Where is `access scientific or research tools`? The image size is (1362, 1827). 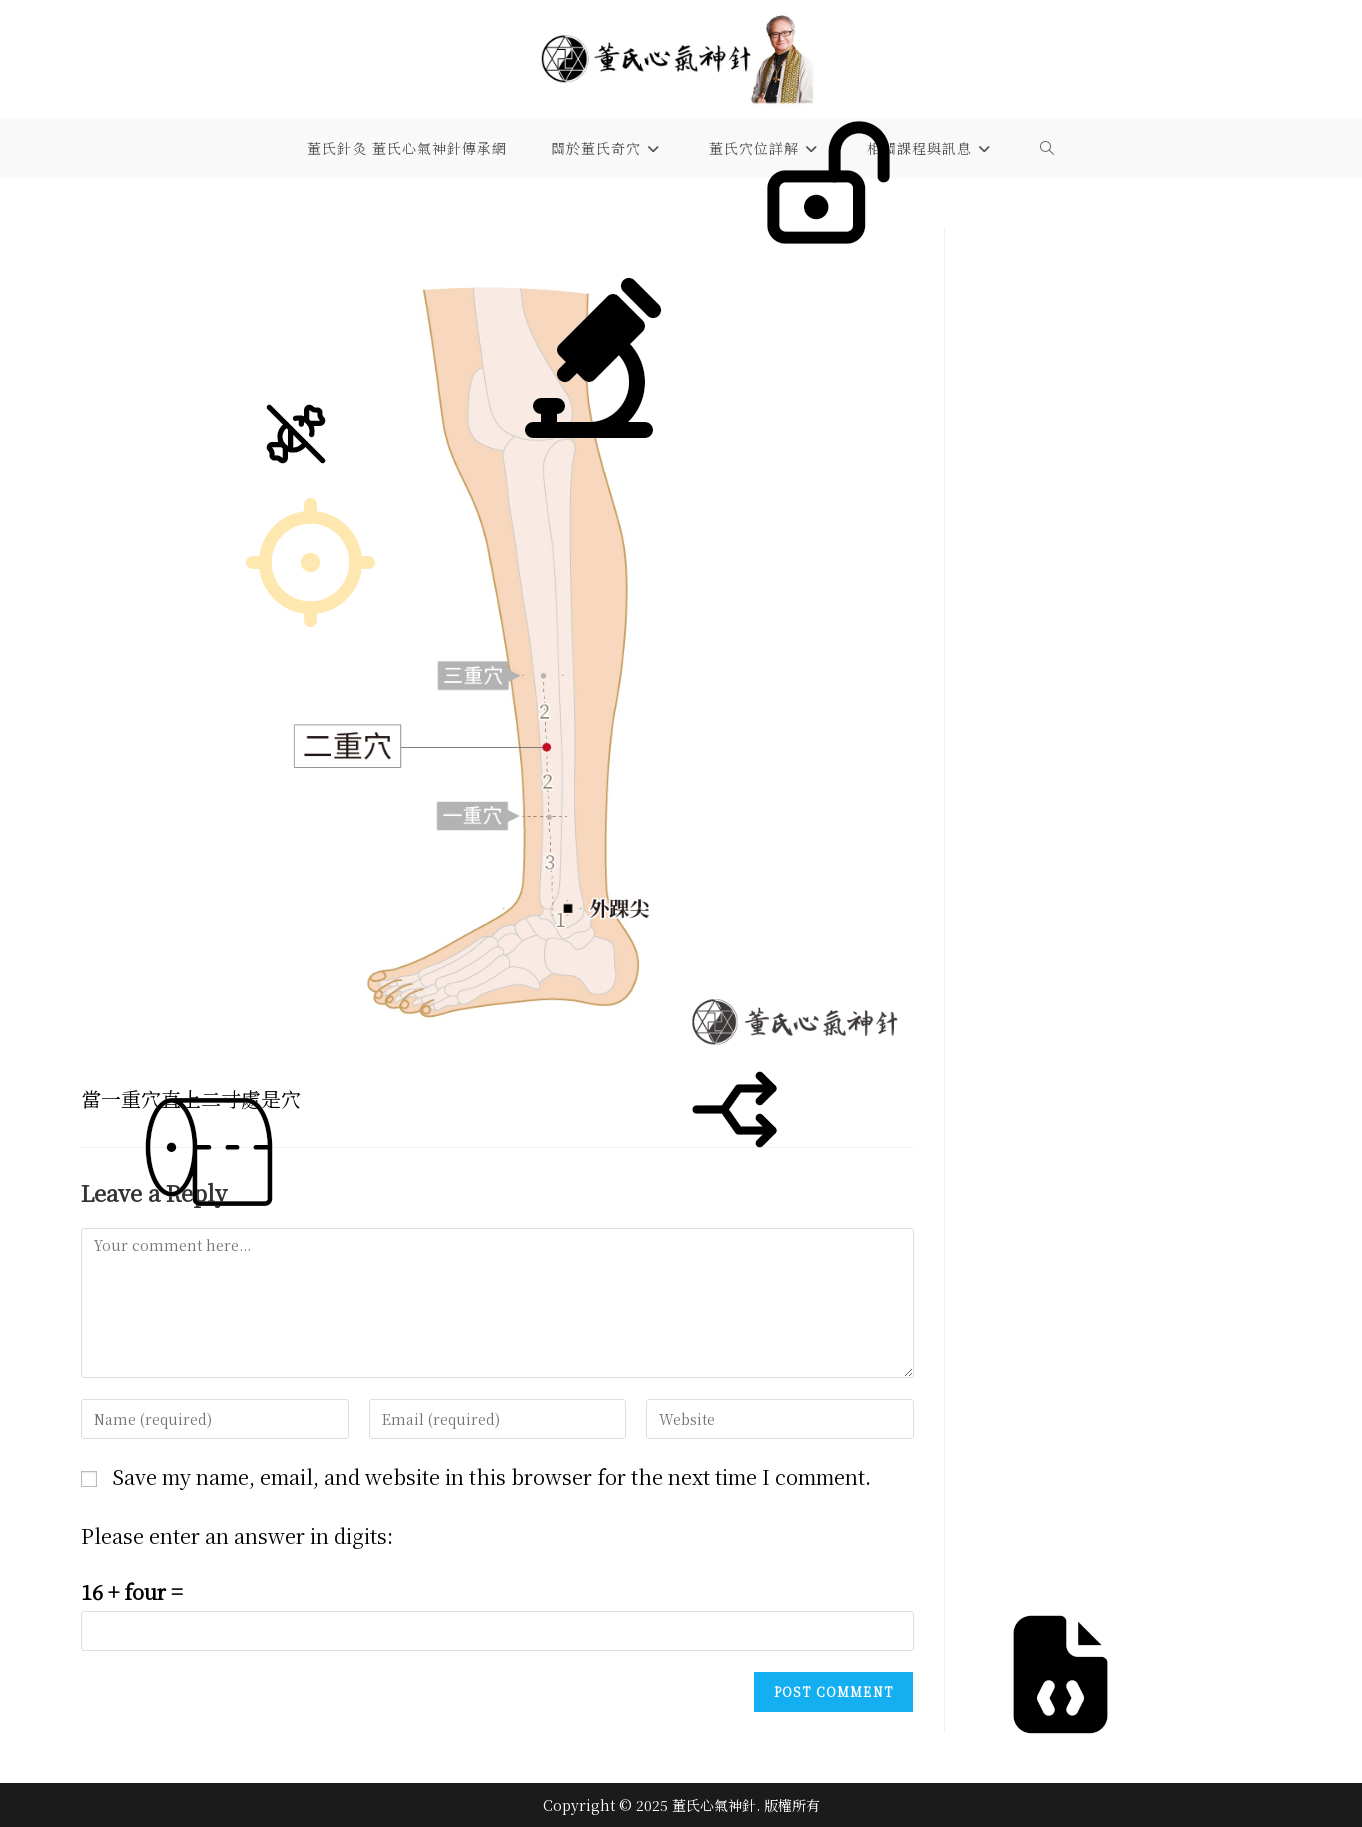
access scientific or research tools is located at coordinates (589, 358).